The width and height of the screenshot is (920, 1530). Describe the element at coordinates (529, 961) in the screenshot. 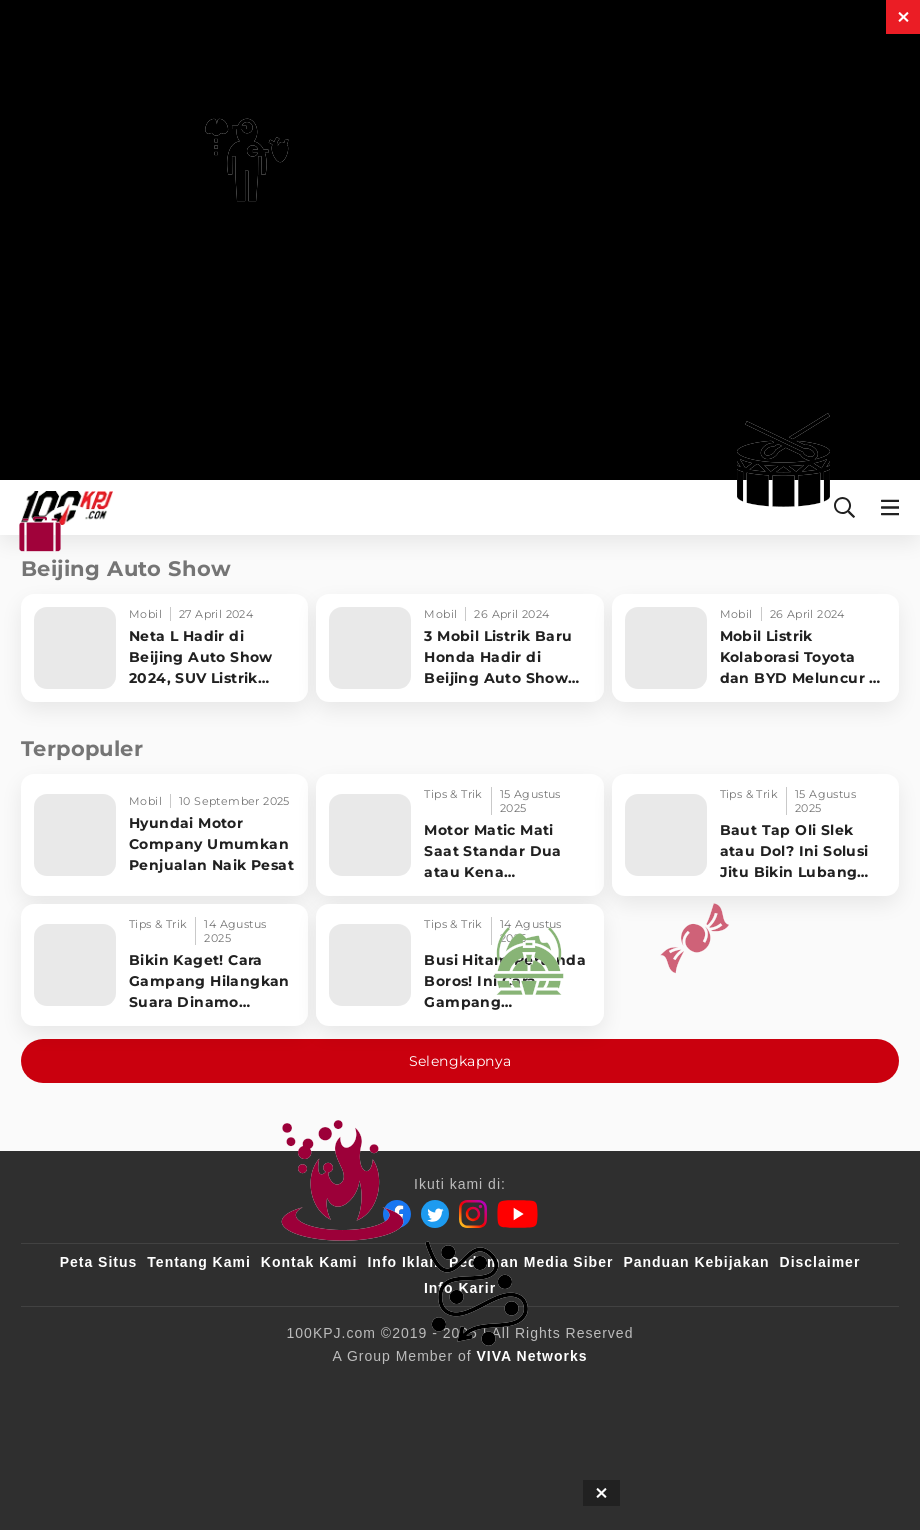

I see `access grain storage facilities` at that location.